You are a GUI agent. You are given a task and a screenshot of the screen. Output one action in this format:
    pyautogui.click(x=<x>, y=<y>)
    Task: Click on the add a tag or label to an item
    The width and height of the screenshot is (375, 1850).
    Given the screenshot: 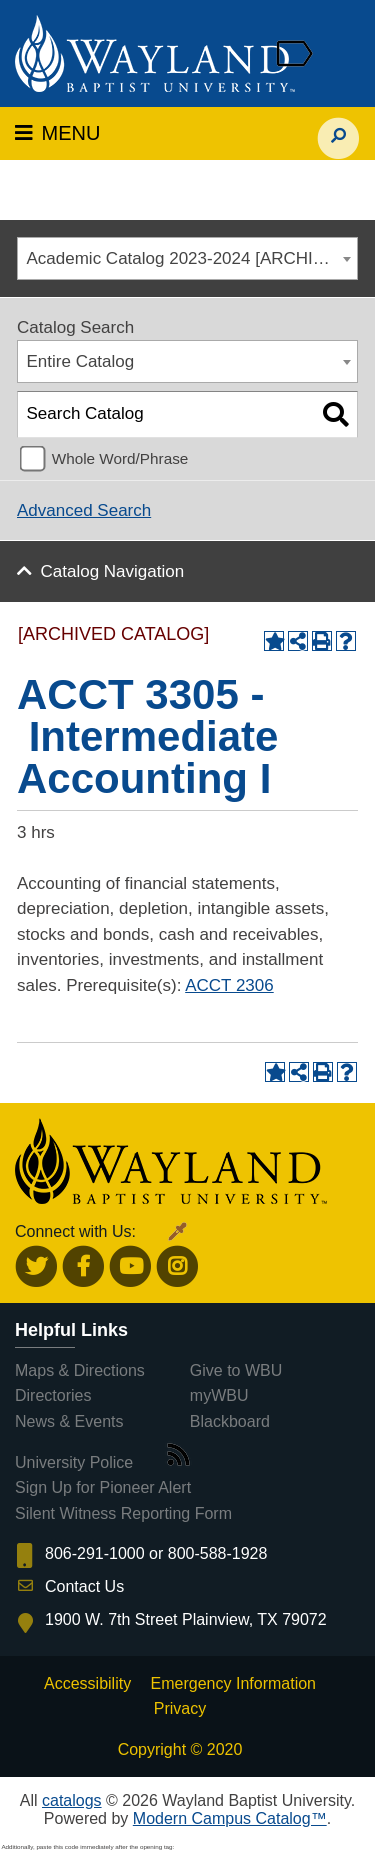 What is the action you would take?
    pyautogui.click(x=293, y=53)
    